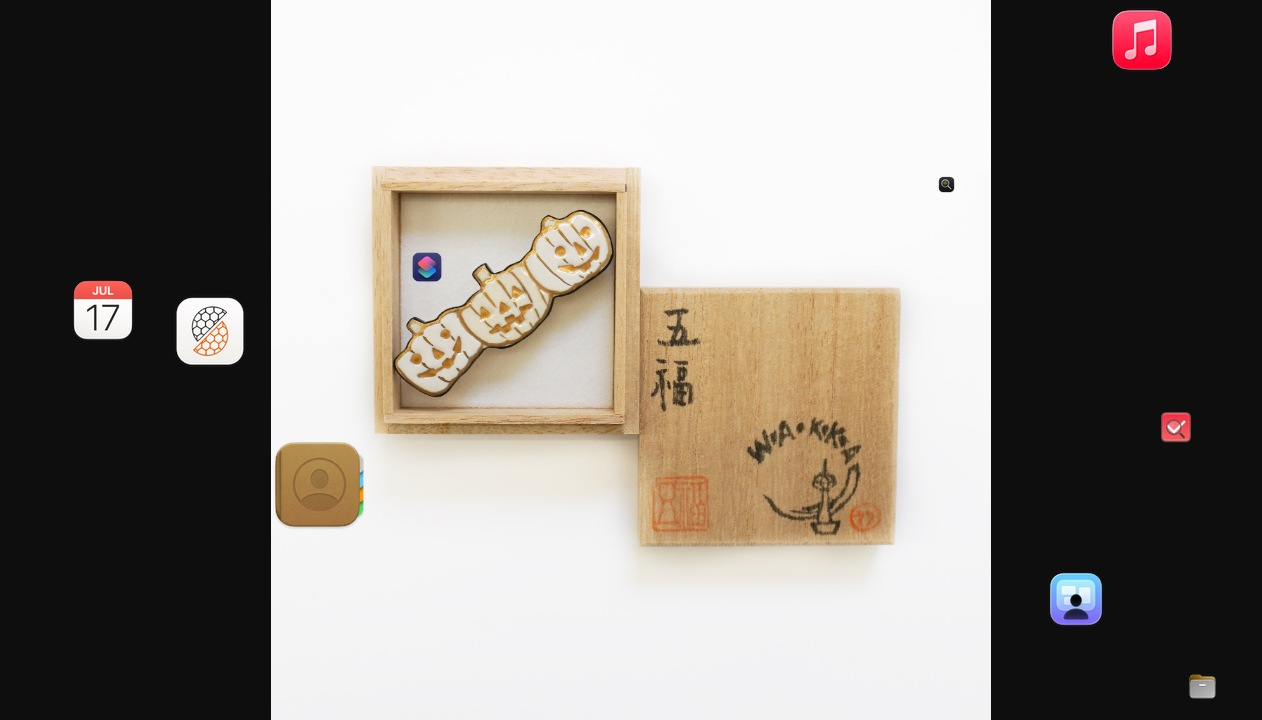 The image size is (1262, 720). What do you see at coordinates (1176, 427) in the screenshot?
I see `open dconf editor settings application` at bounding box center [1176, 427].